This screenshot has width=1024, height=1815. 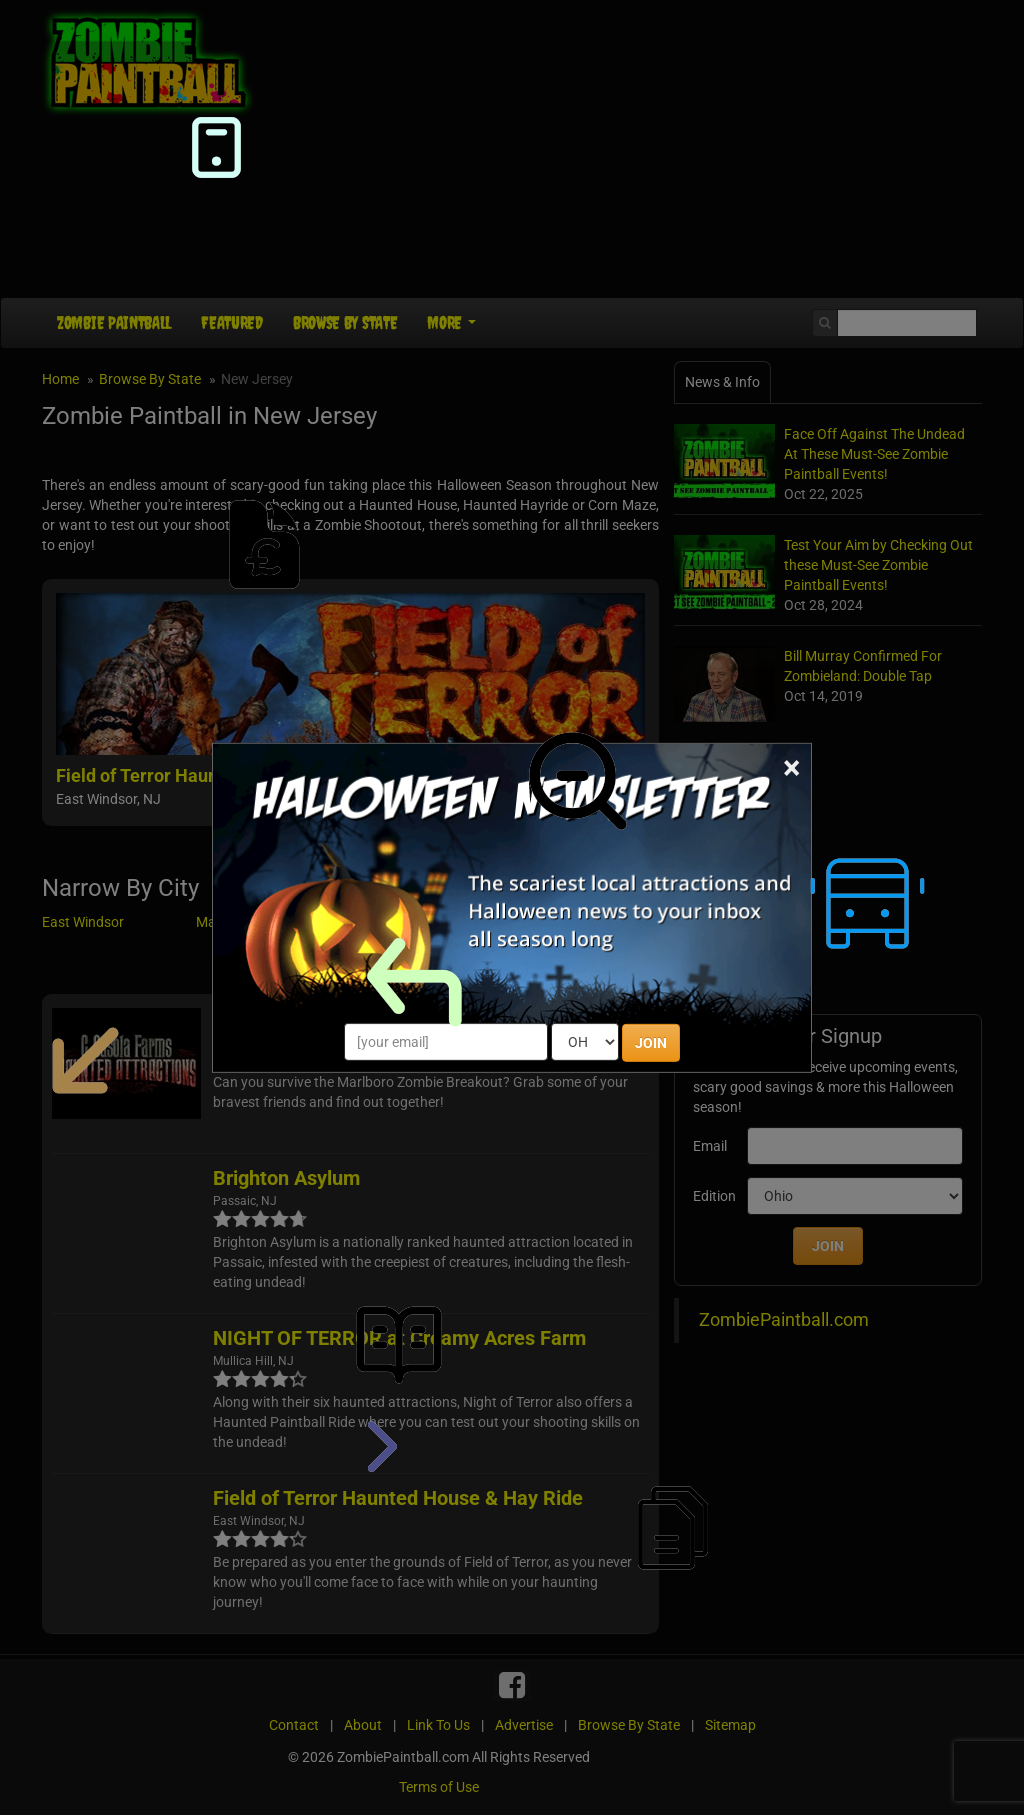 What do you see at coordinates (382, 1446) in the screenshot?
I see `navigate to the next item or page` at bounding box center [382, 1446].